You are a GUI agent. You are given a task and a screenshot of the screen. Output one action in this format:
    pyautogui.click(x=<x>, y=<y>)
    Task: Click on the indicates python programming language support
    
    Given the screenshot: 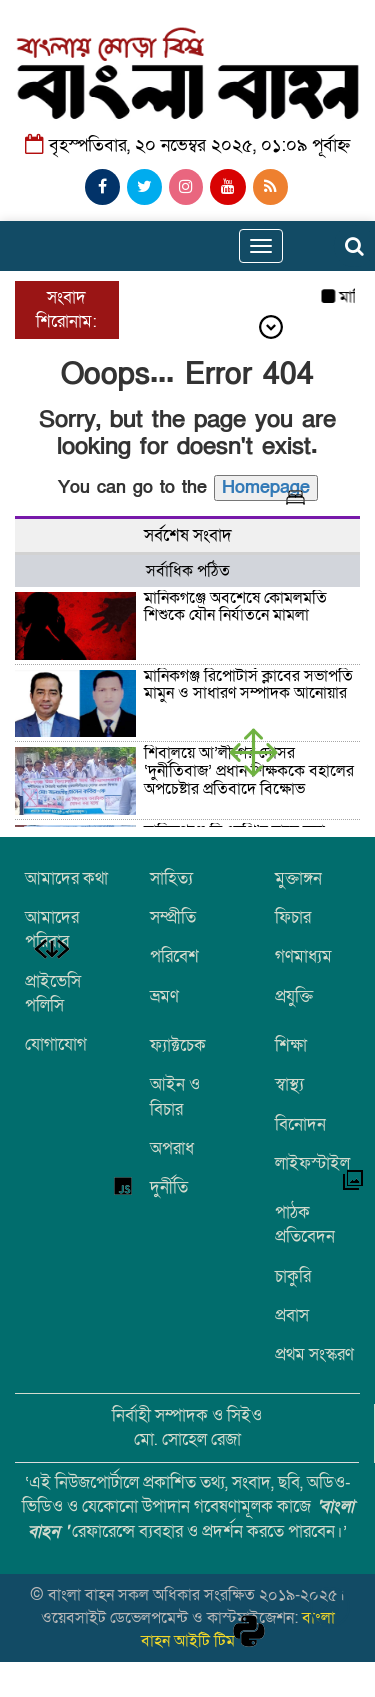 What is the action you would take?
    pyautogui.click(x=249, y=1631)
    